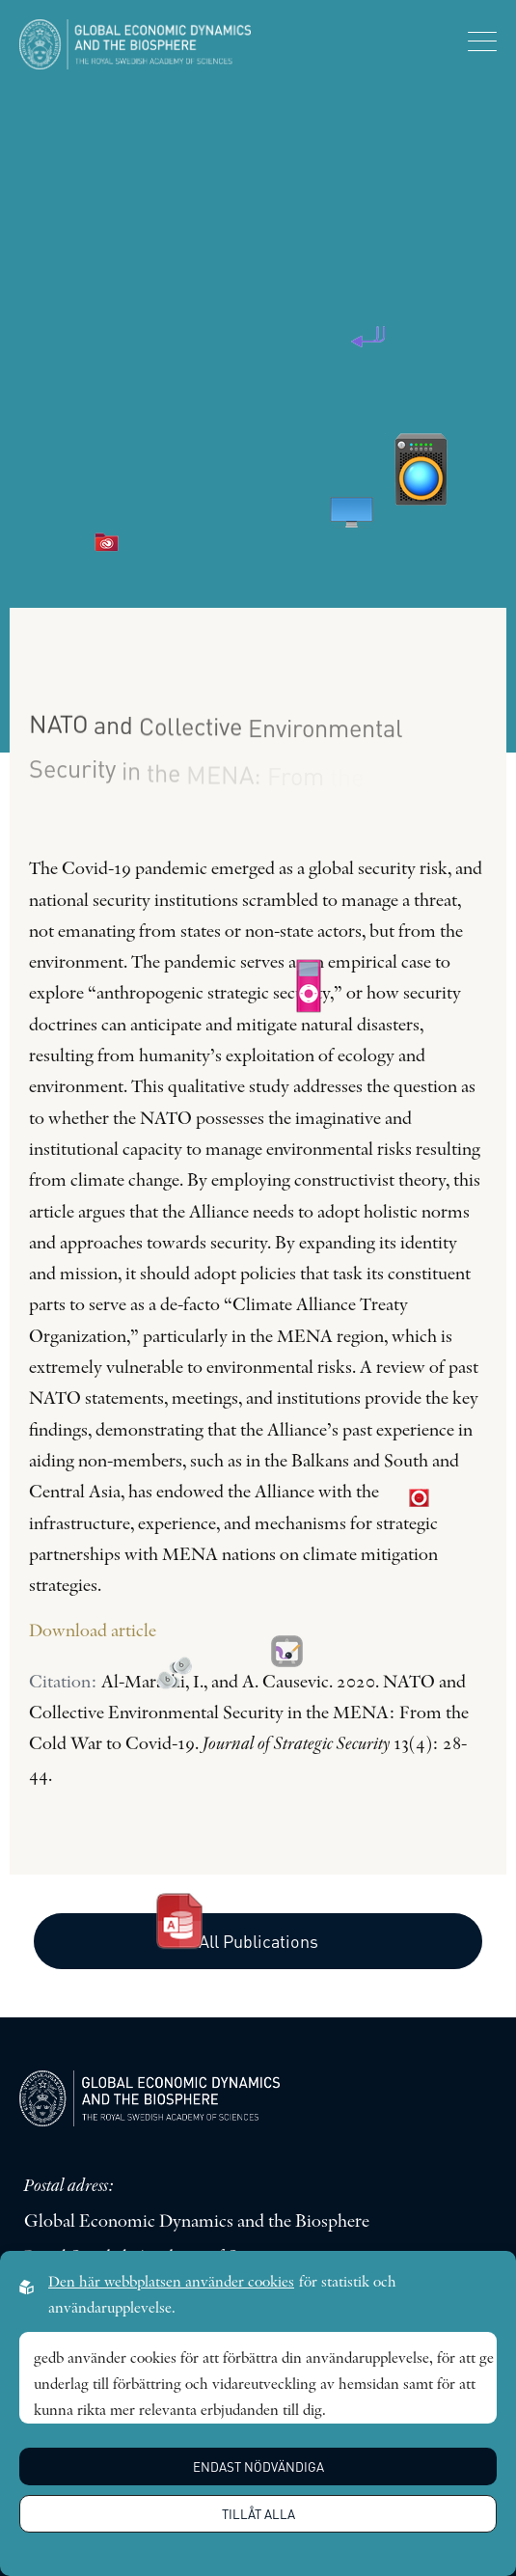  What do you see at coordinates (179, 1921) in the screenshot?
I see `microsoft access database file` at bounding box center [179, 1921].